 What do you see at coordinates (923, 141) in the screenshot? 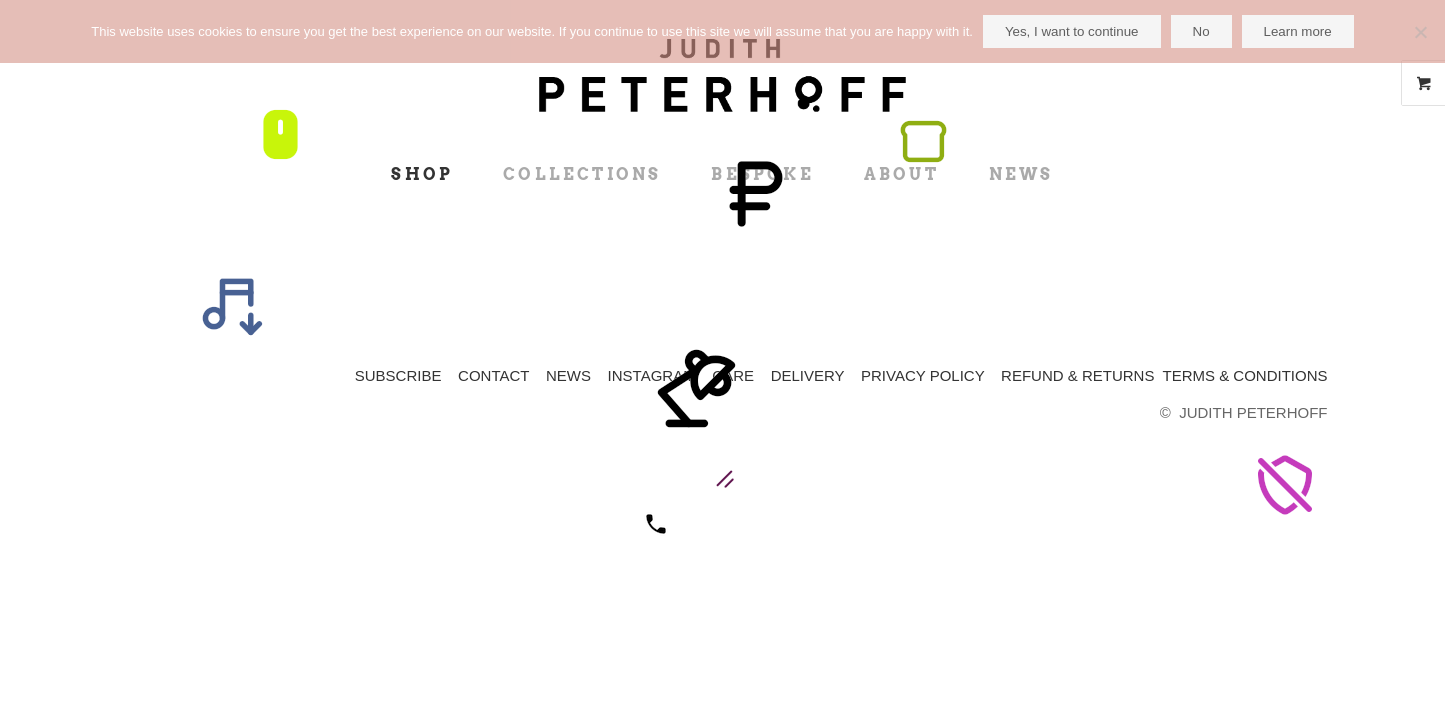
I see `browse bakery or bread products` at bounding box center [923, 141].